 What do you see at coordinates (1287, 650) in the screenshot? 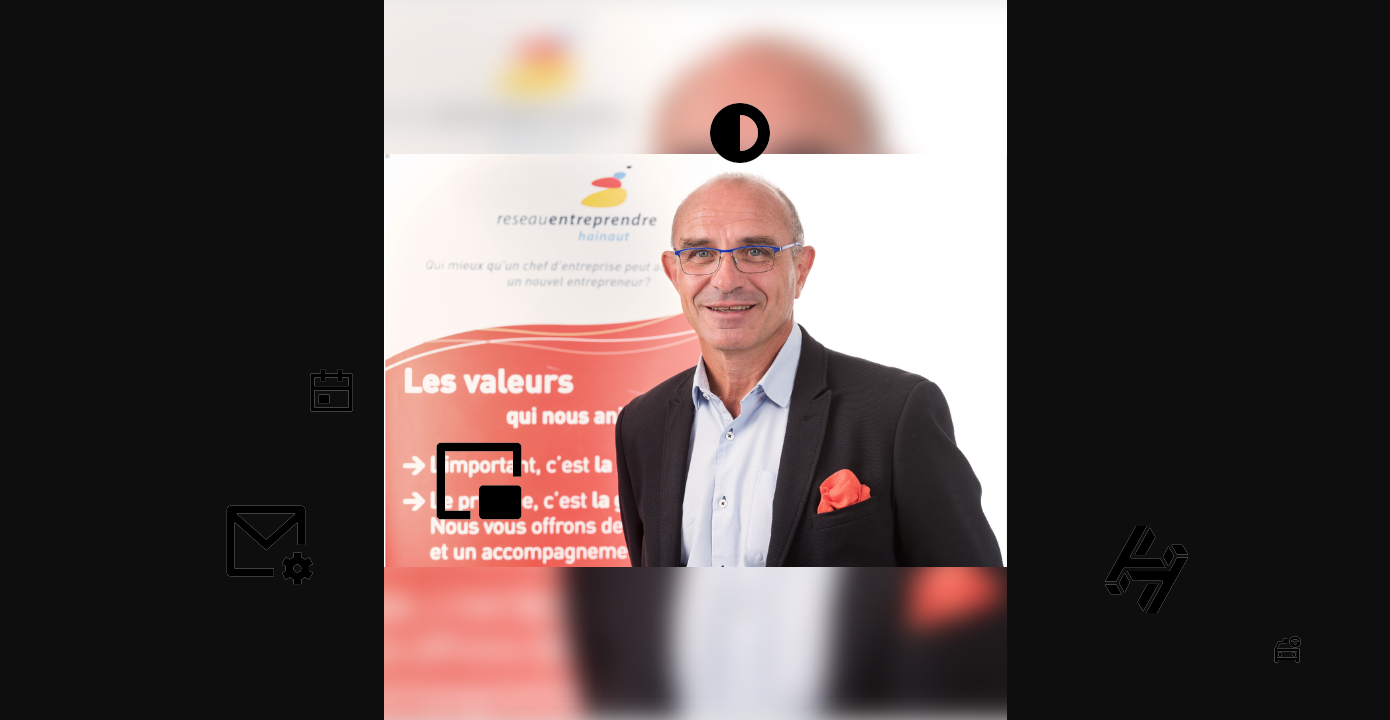
I see `taxi or rideshare with wifi available` at bounding box center [1287, 650].